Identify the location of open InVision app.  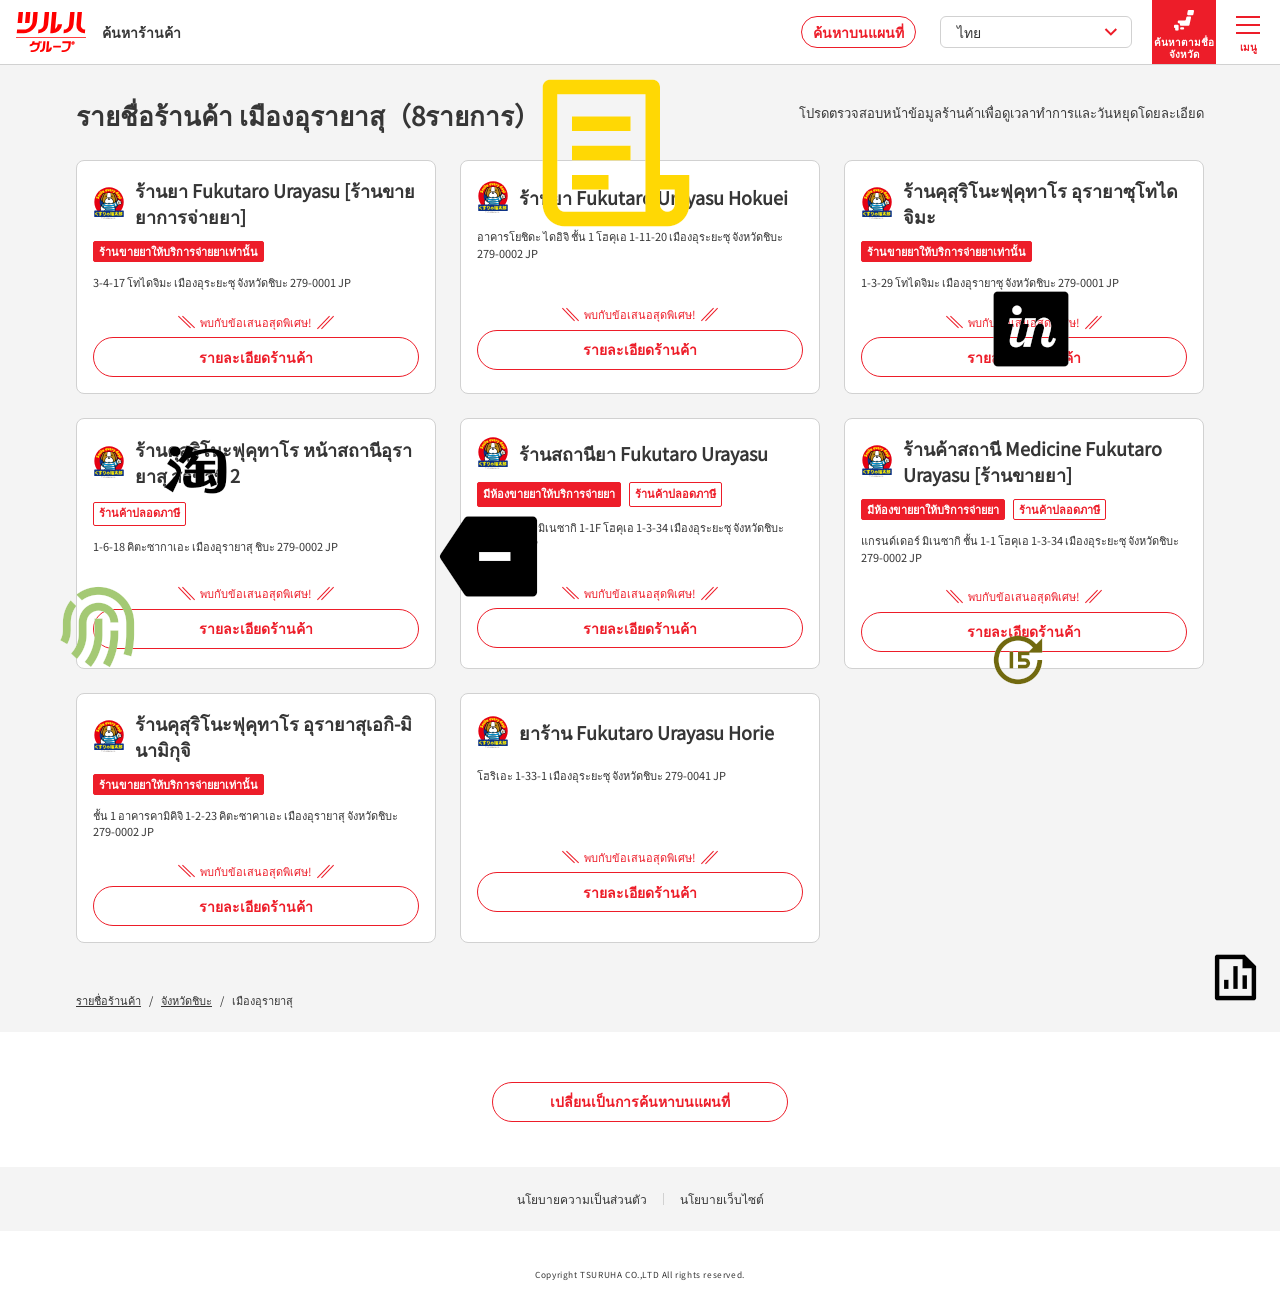
(1031, 329).